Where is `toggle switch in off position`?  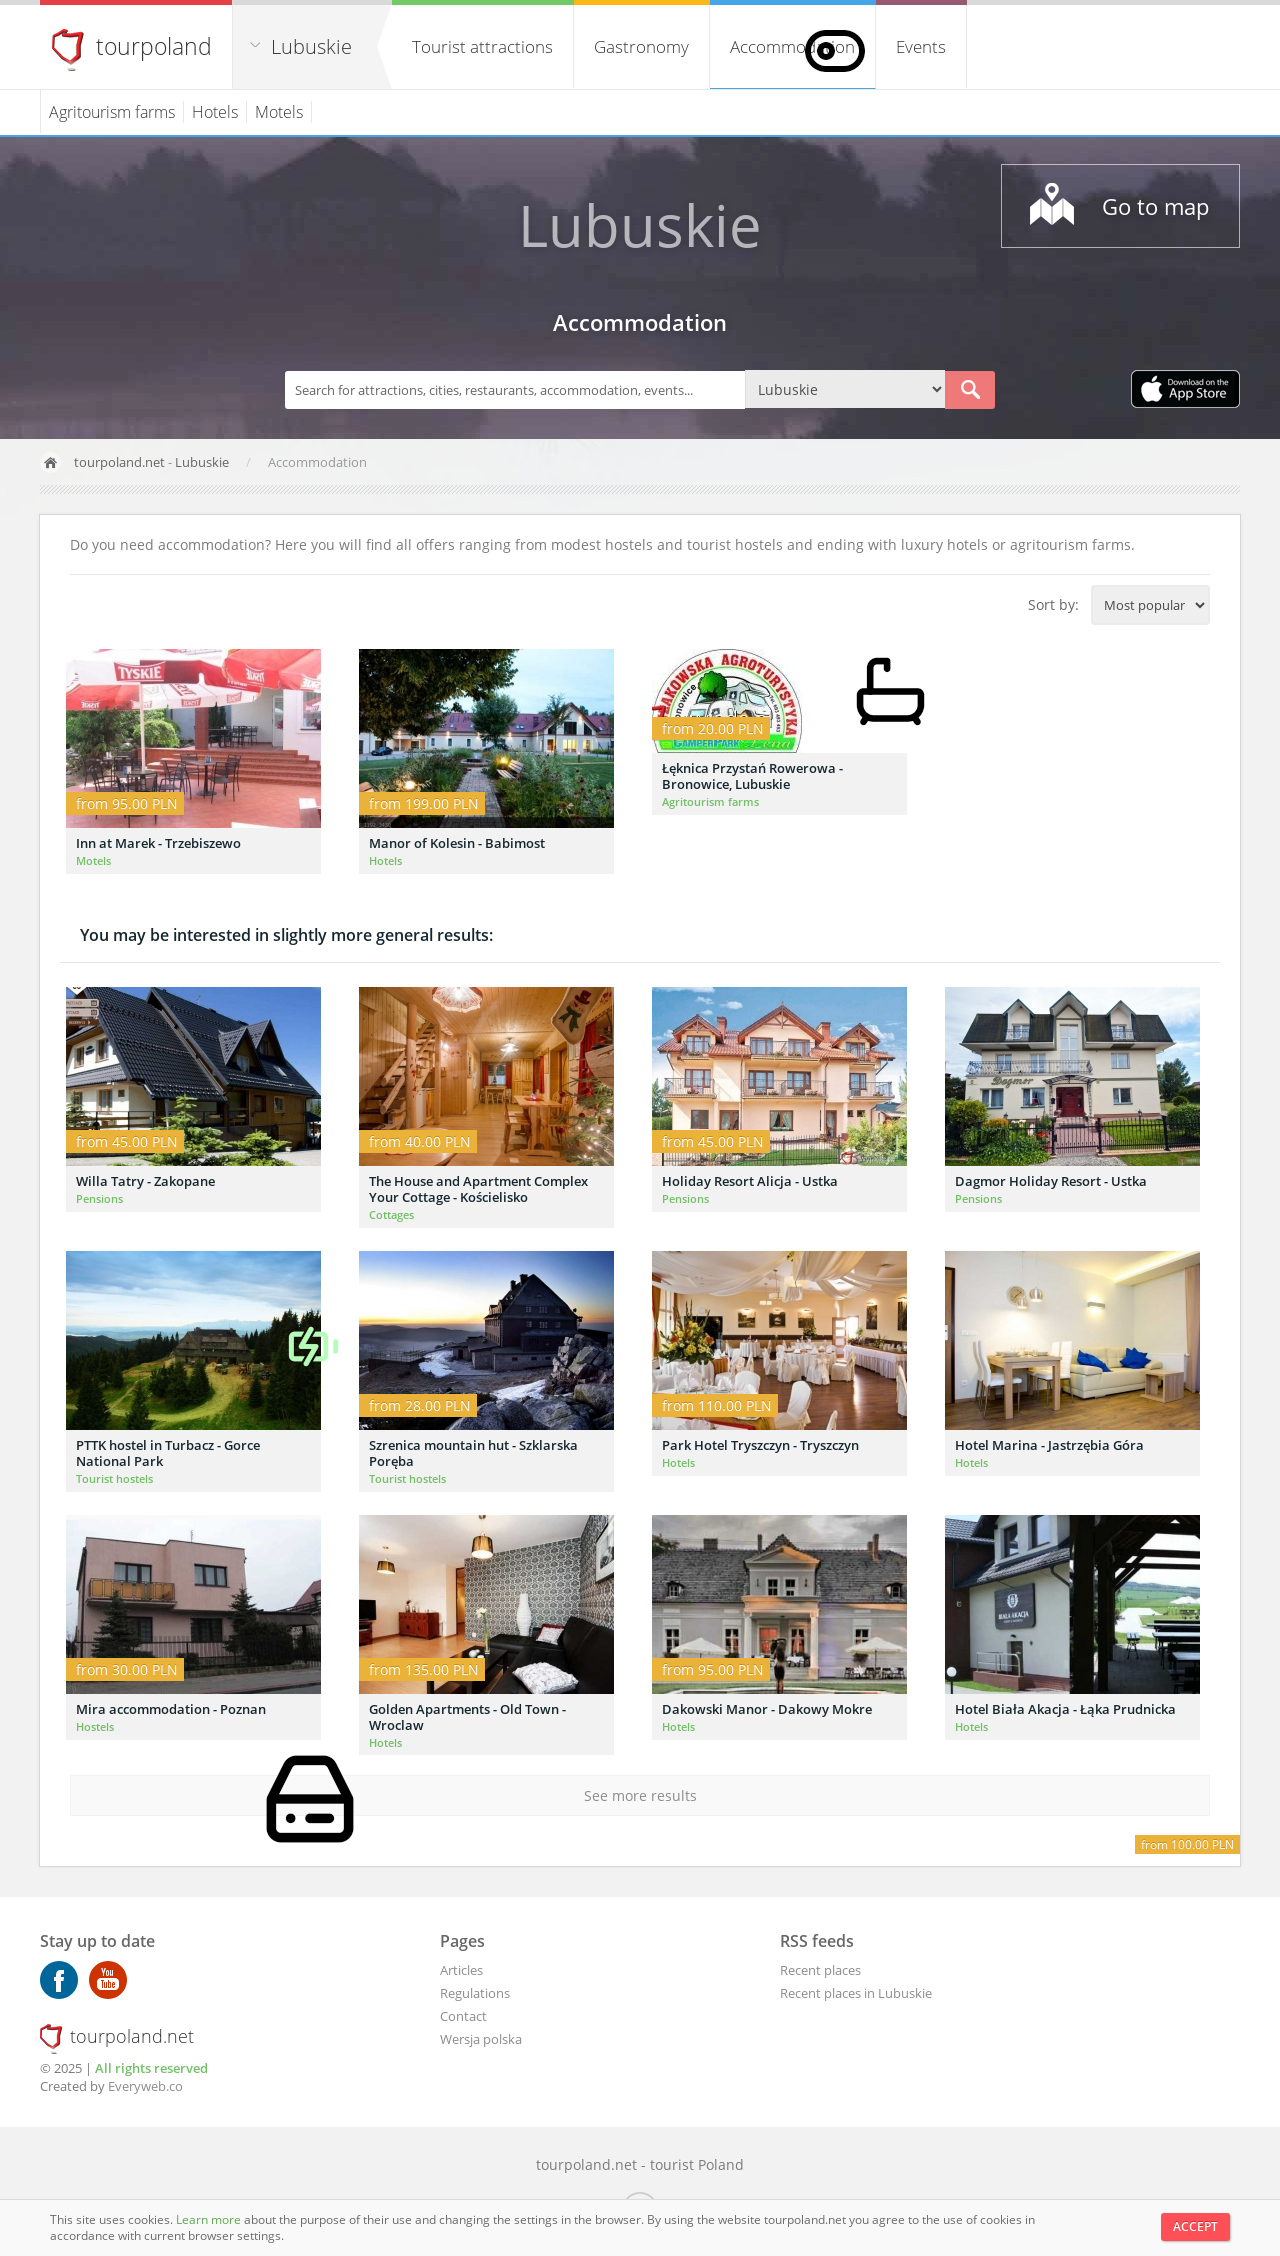 toggle switch in off position is located at coordinates (835, 51).